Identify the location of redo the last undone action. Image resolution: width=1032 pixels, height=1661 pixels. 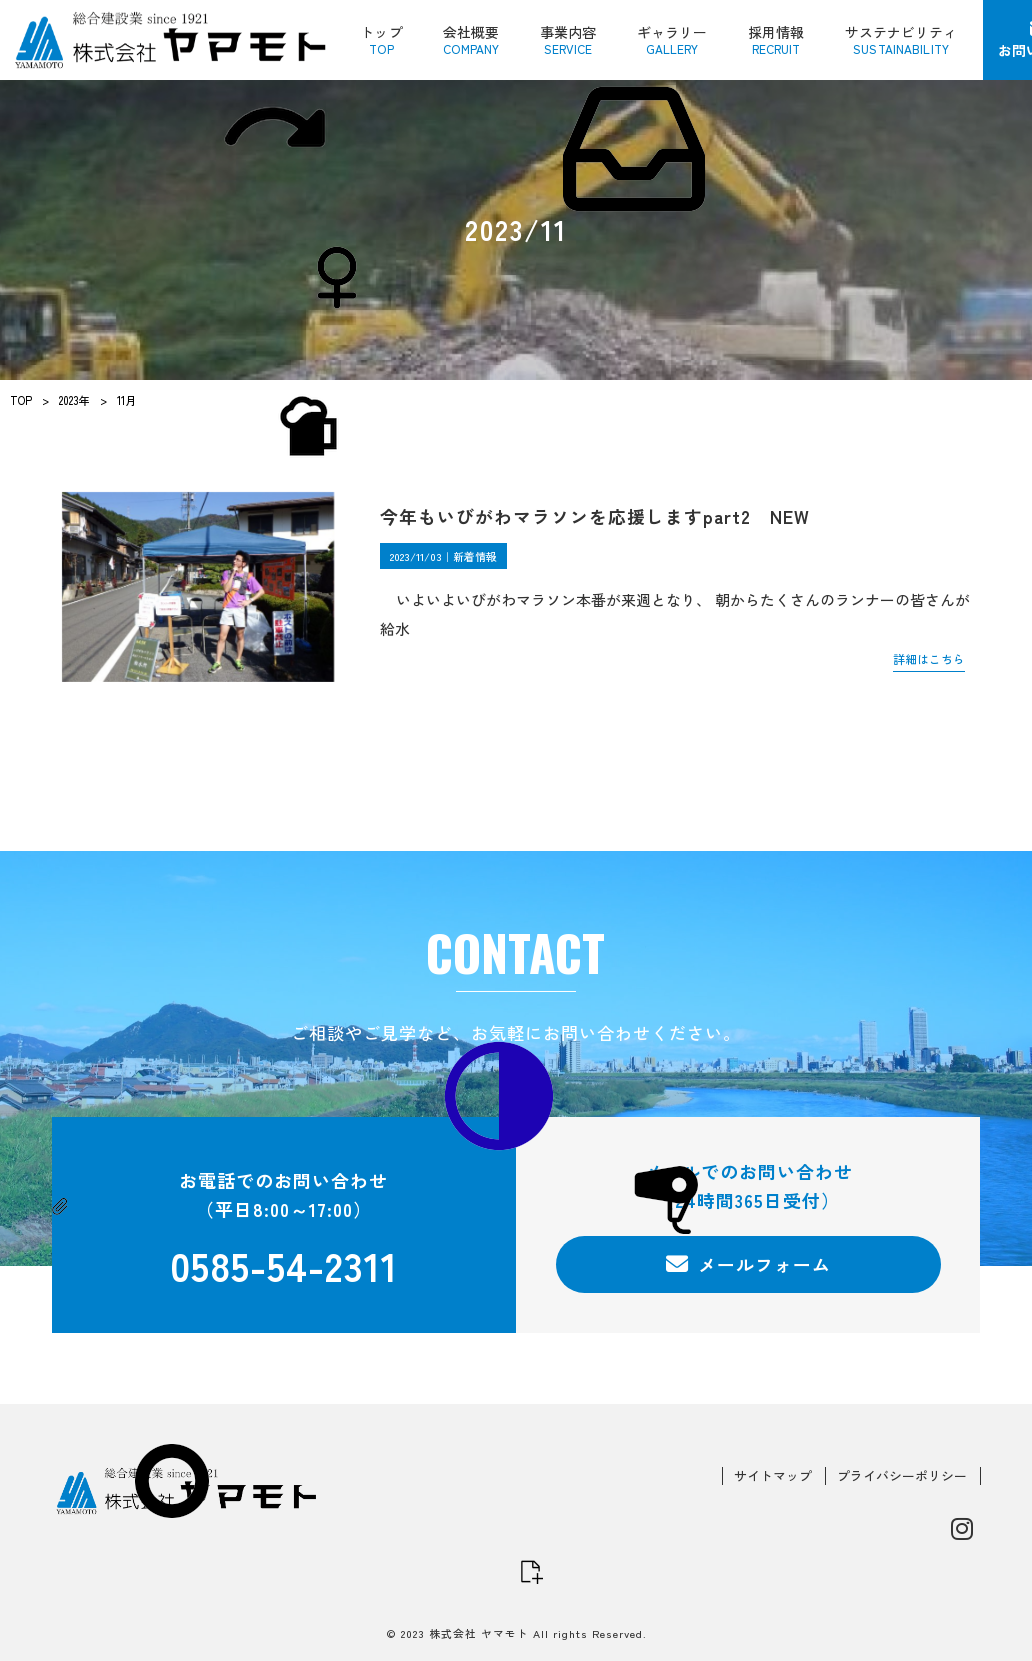
(275, 127).